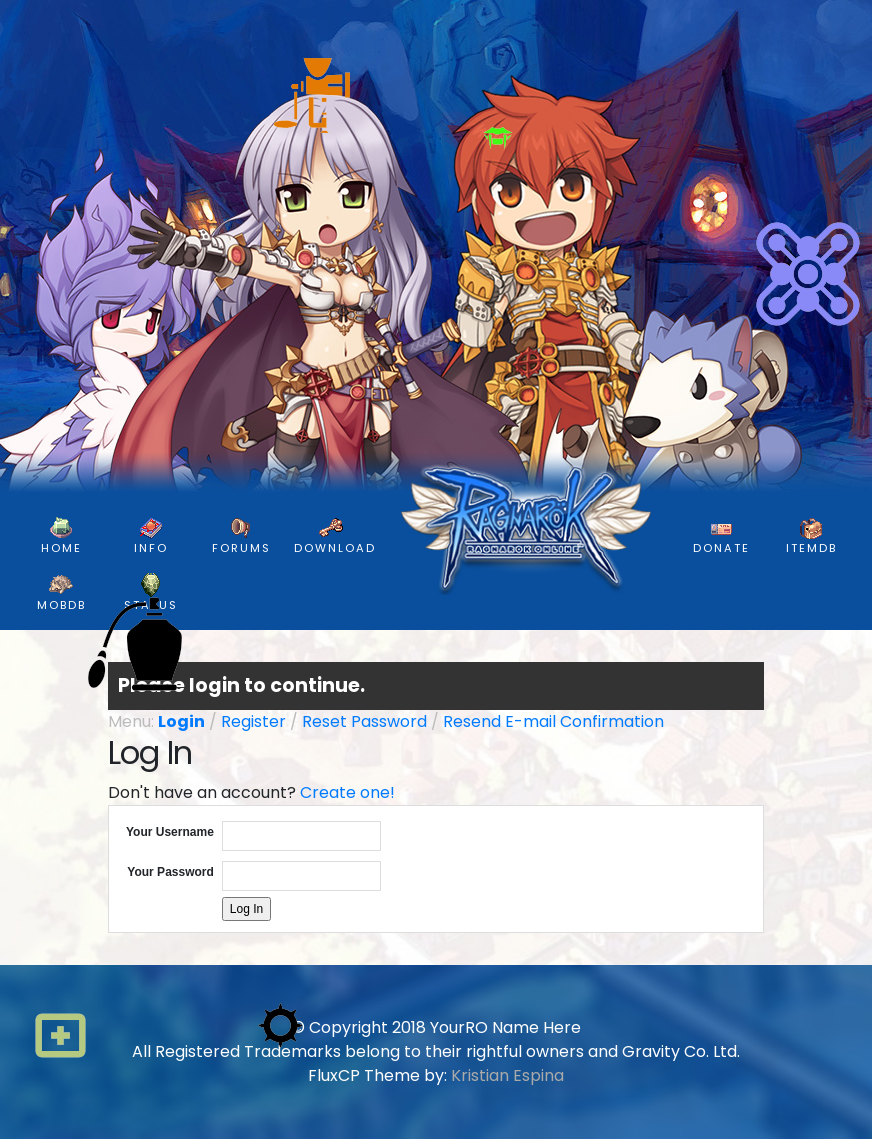 This screenshot has width=872, height=1139. What do you see at coordinates (312, 95) in the screenshot?
I see `select manual meat grinder tool or equipment` at bounding box center [312, 95].